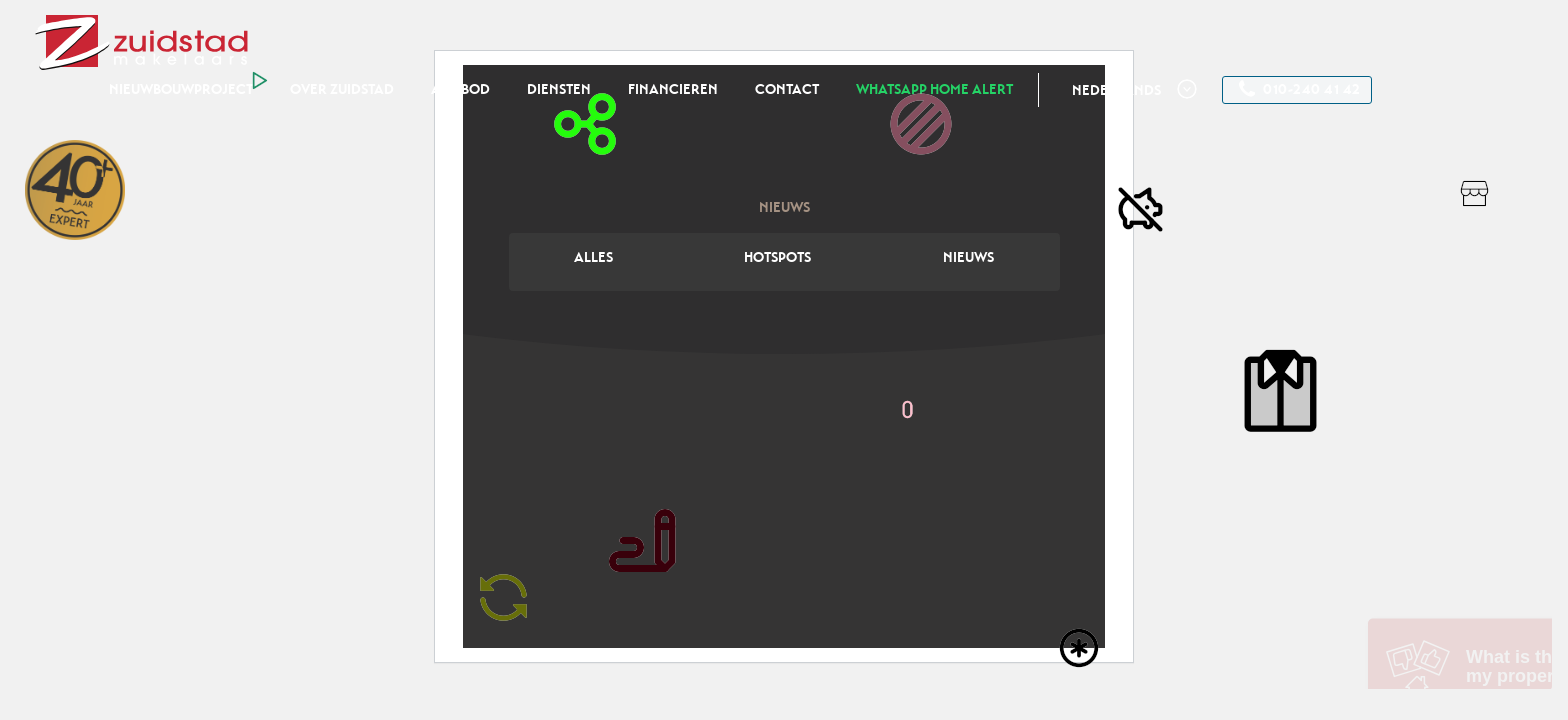 Image resolution: width=1568 pixels, height=720 pixels. What do you see at coordinates (644, 544) in the screenshot?
I see `compose or write new content` at bounding box center [644, 544].